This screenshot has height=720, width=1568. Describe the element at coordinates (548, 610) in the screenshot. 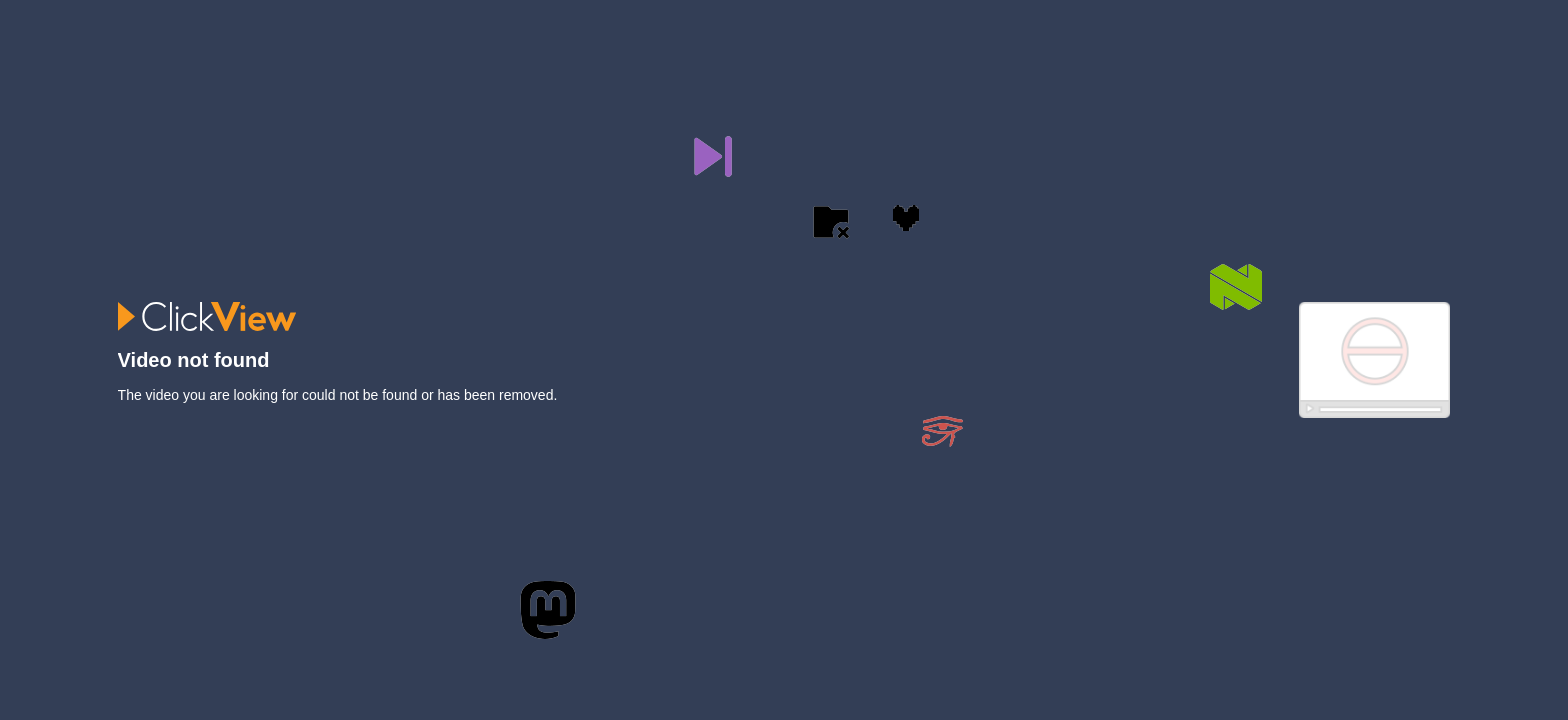

I see `open the Mastodon app` at that location.